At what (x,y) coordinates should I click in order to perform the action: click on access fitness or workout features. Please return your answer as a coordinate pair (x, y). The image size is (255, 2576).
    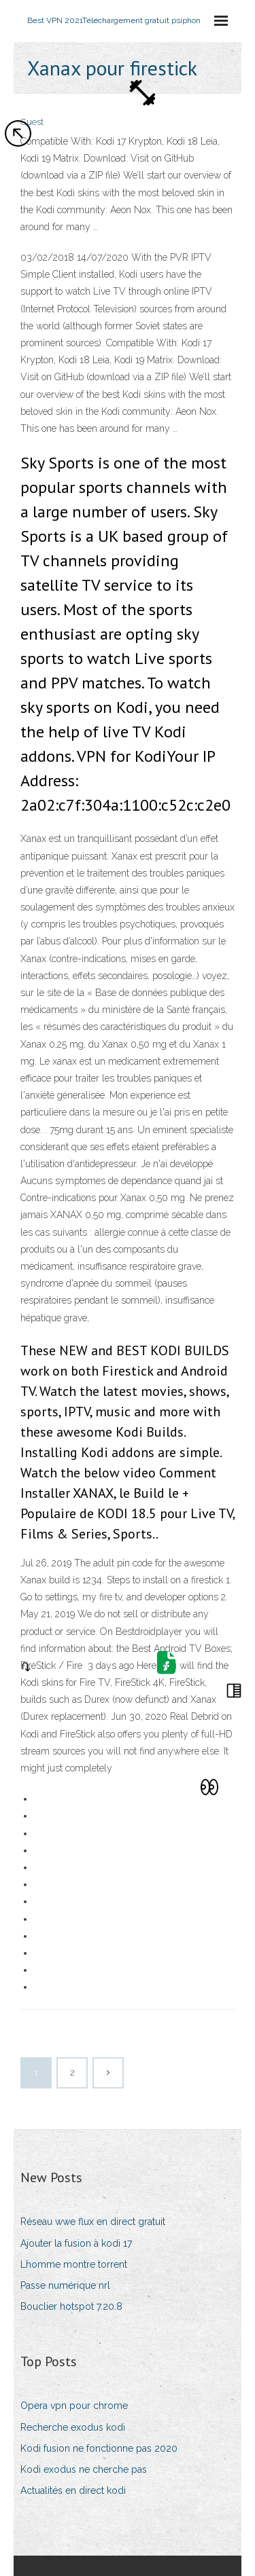
    Looking at the image, I should click on (142, 92).